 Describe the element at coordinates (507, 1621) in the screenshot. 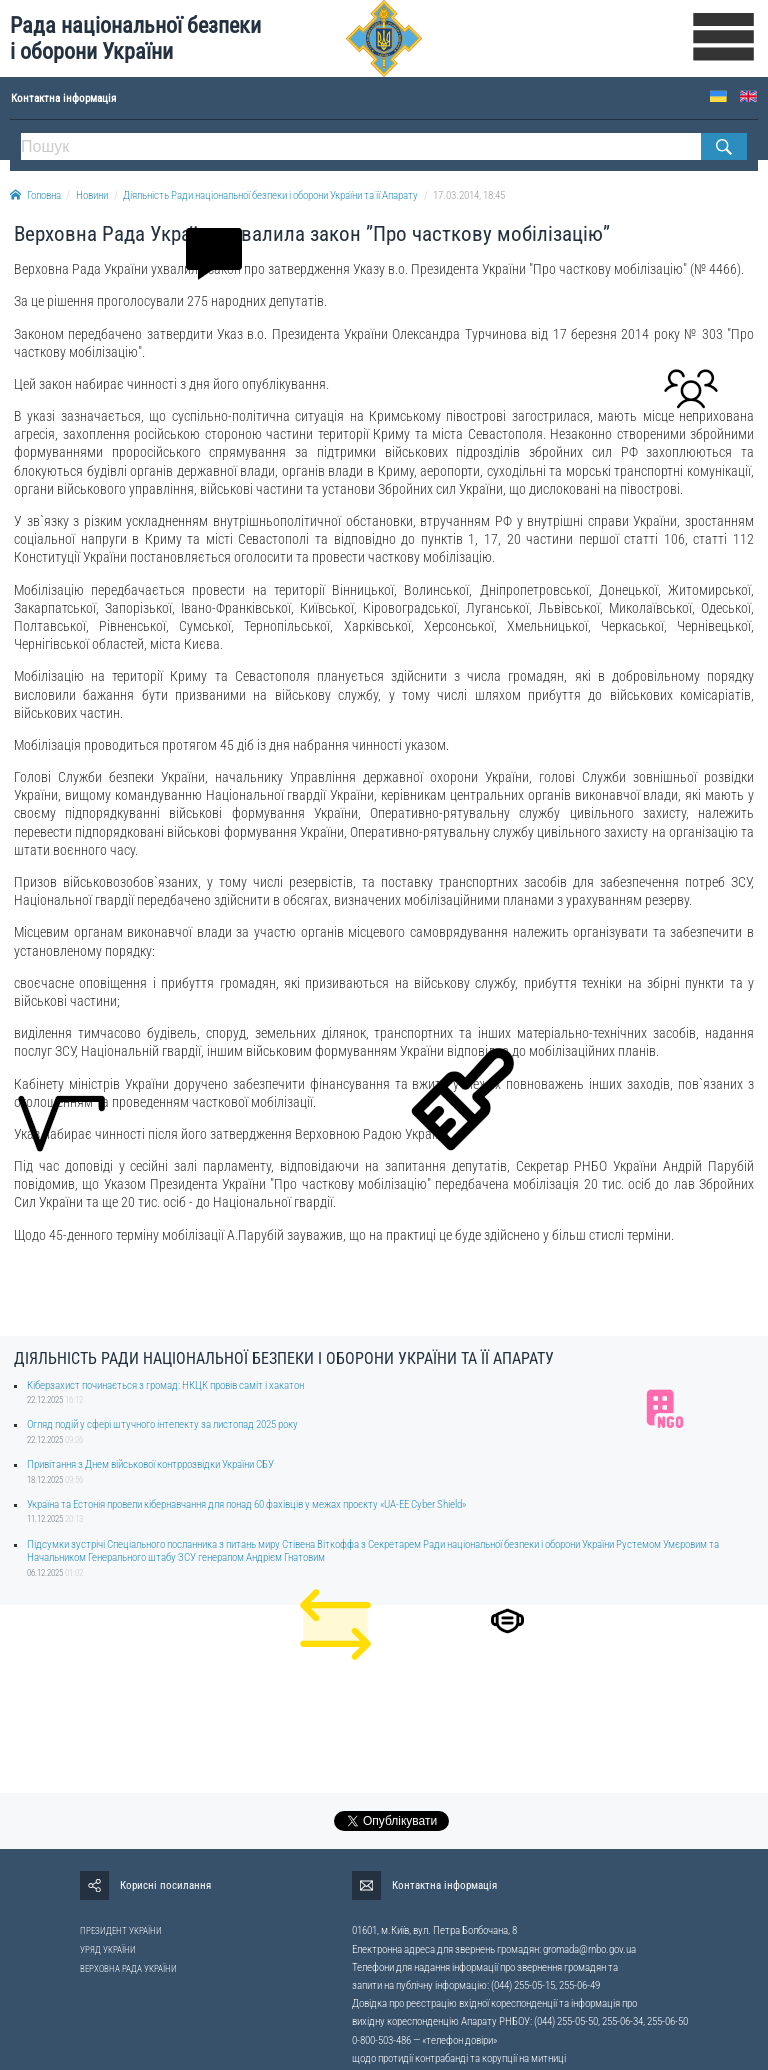

I see `indicates mask required or health safety guidelines` at that location.